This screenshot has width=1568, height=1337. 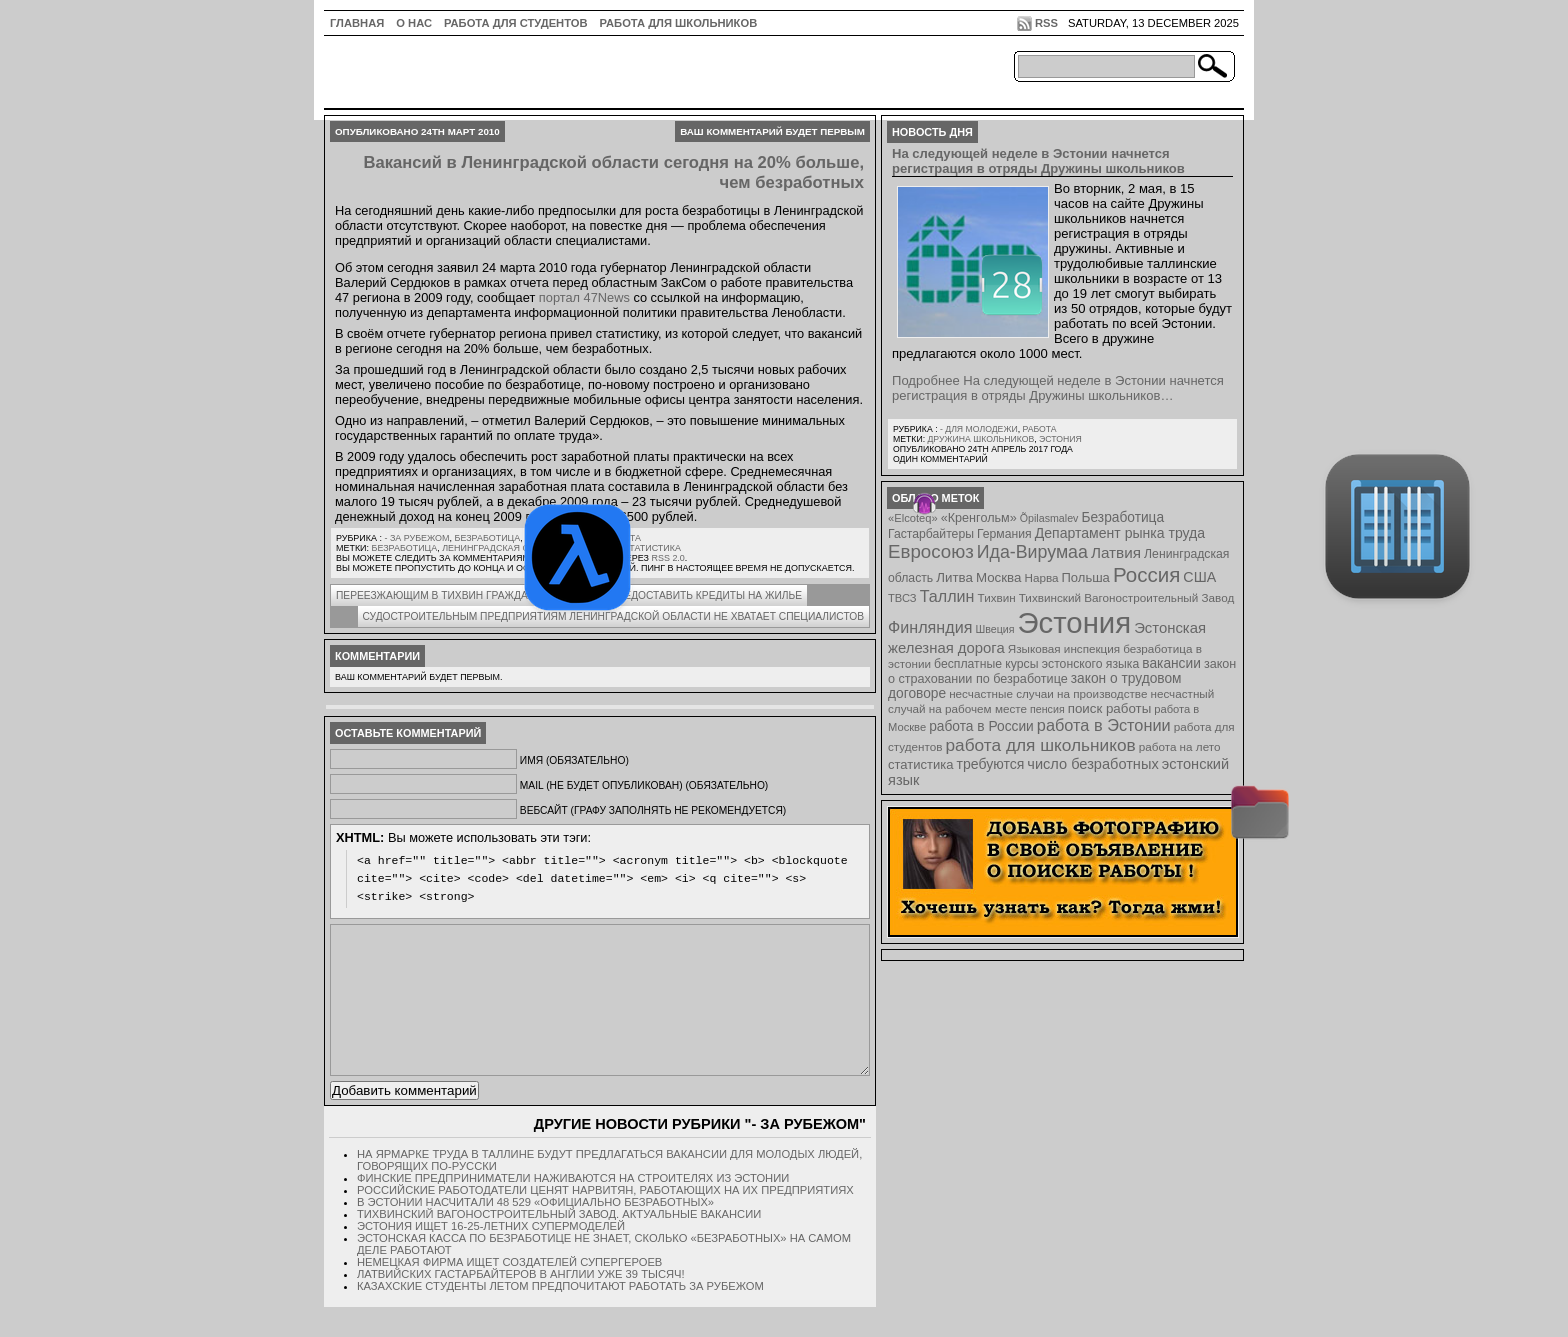 I want to click on audio output device connected, so click(x=924, y=503).